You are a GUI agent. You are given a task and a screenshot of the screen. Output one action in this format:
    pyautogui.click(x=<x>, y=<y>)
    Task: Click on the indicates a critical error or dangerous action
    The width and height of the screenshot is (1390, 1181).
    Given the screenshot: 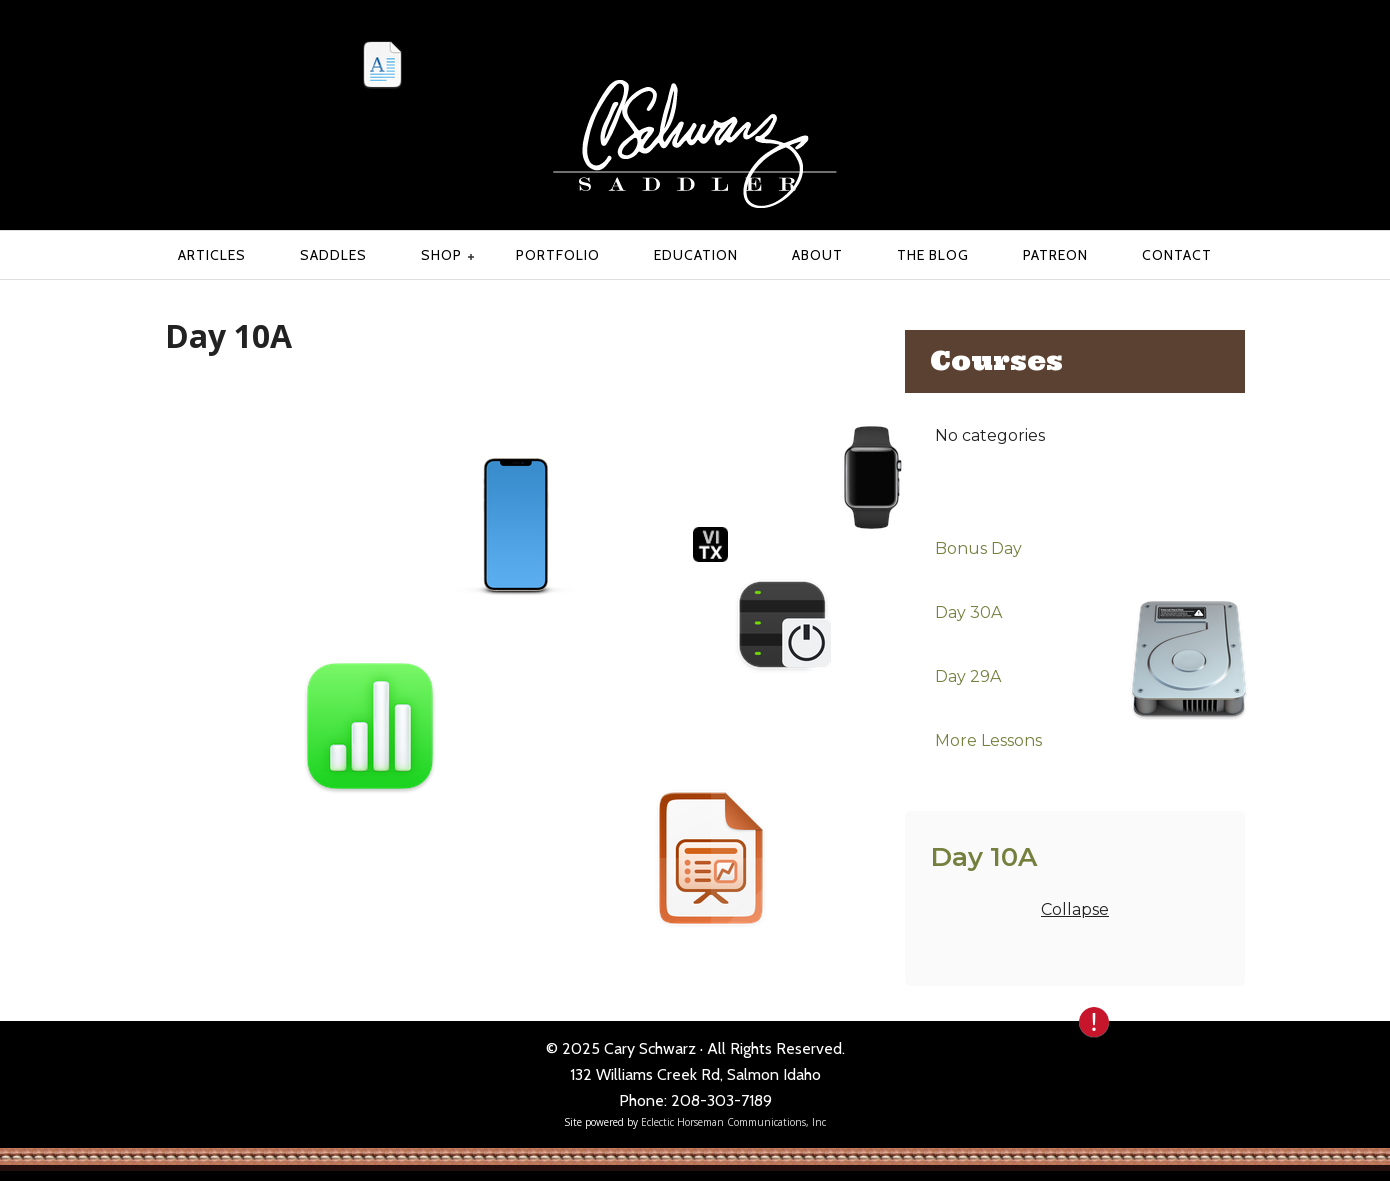 What is the action you would take?
    pyautogui.click(x=1094, y=1022)
    